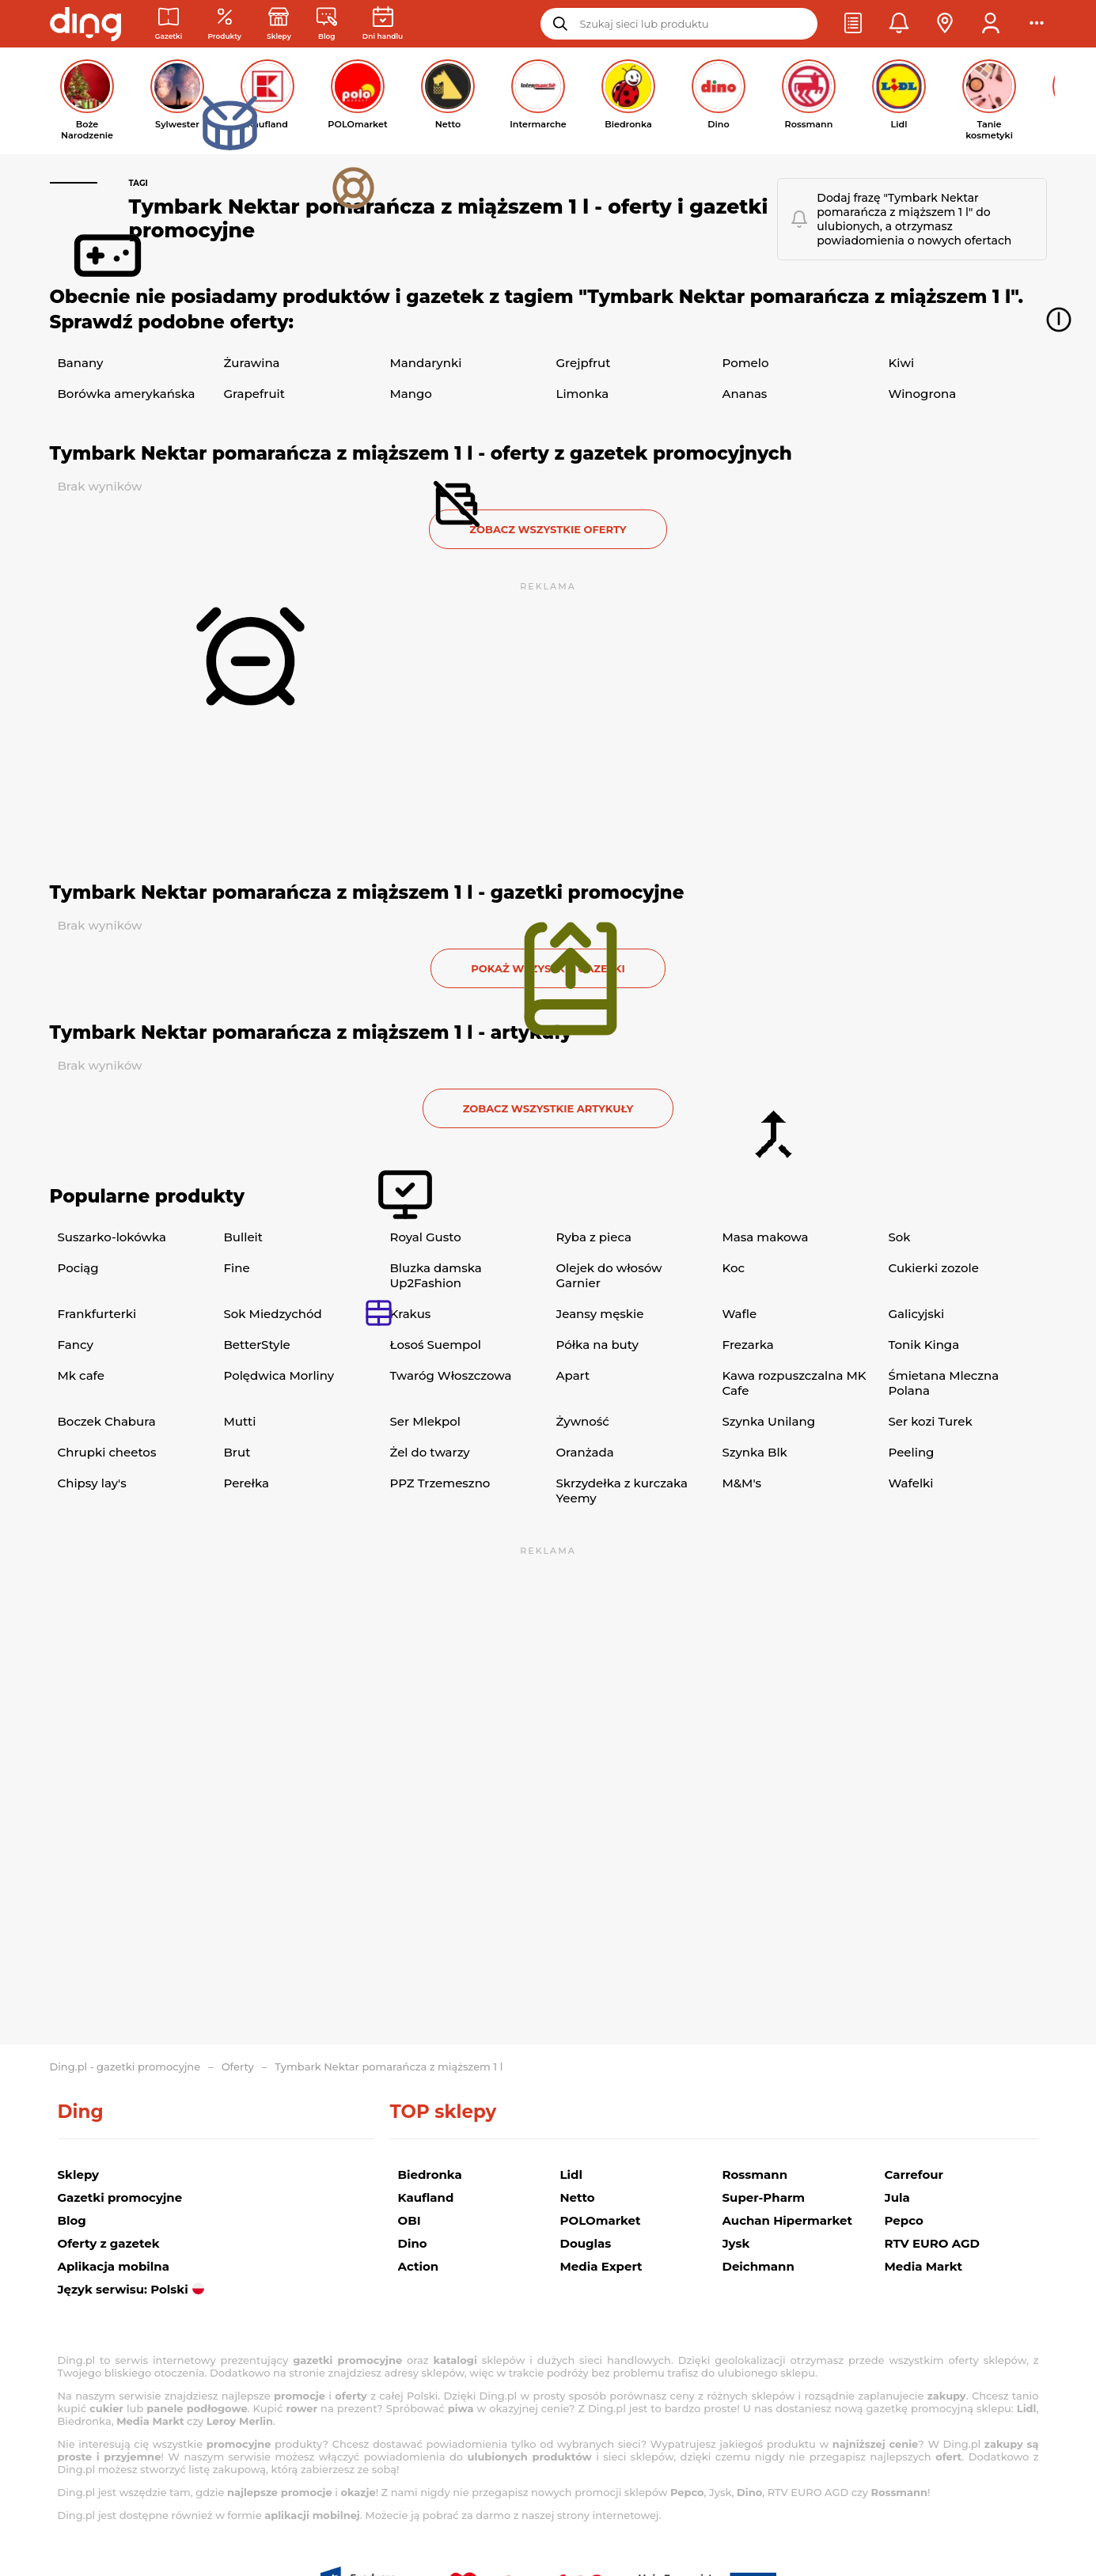 The width and height of the screenshot is (1096, 2576). I want to click on remove or delete an alarm, so click(250, 656).